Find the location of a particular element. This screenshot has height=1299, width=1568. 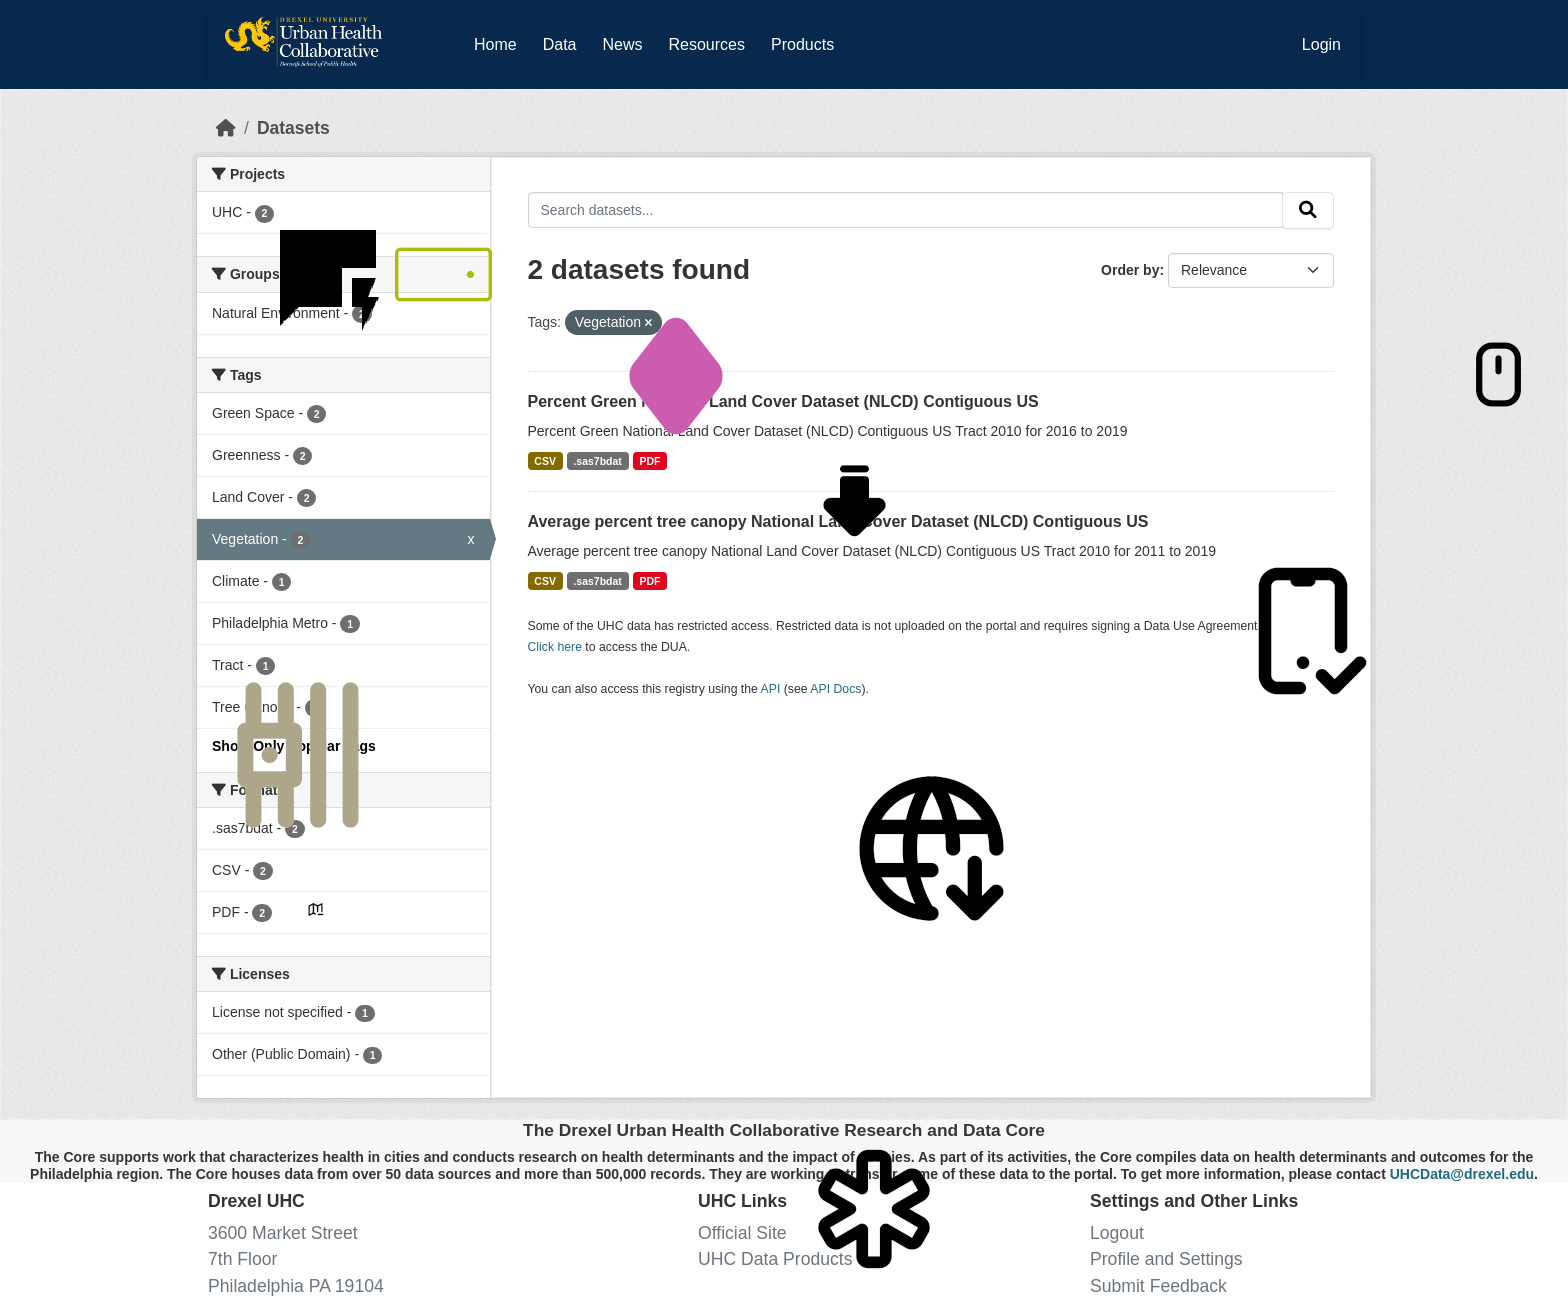

indicates a prison or correctional facility location is located at coordinates (302, 755).